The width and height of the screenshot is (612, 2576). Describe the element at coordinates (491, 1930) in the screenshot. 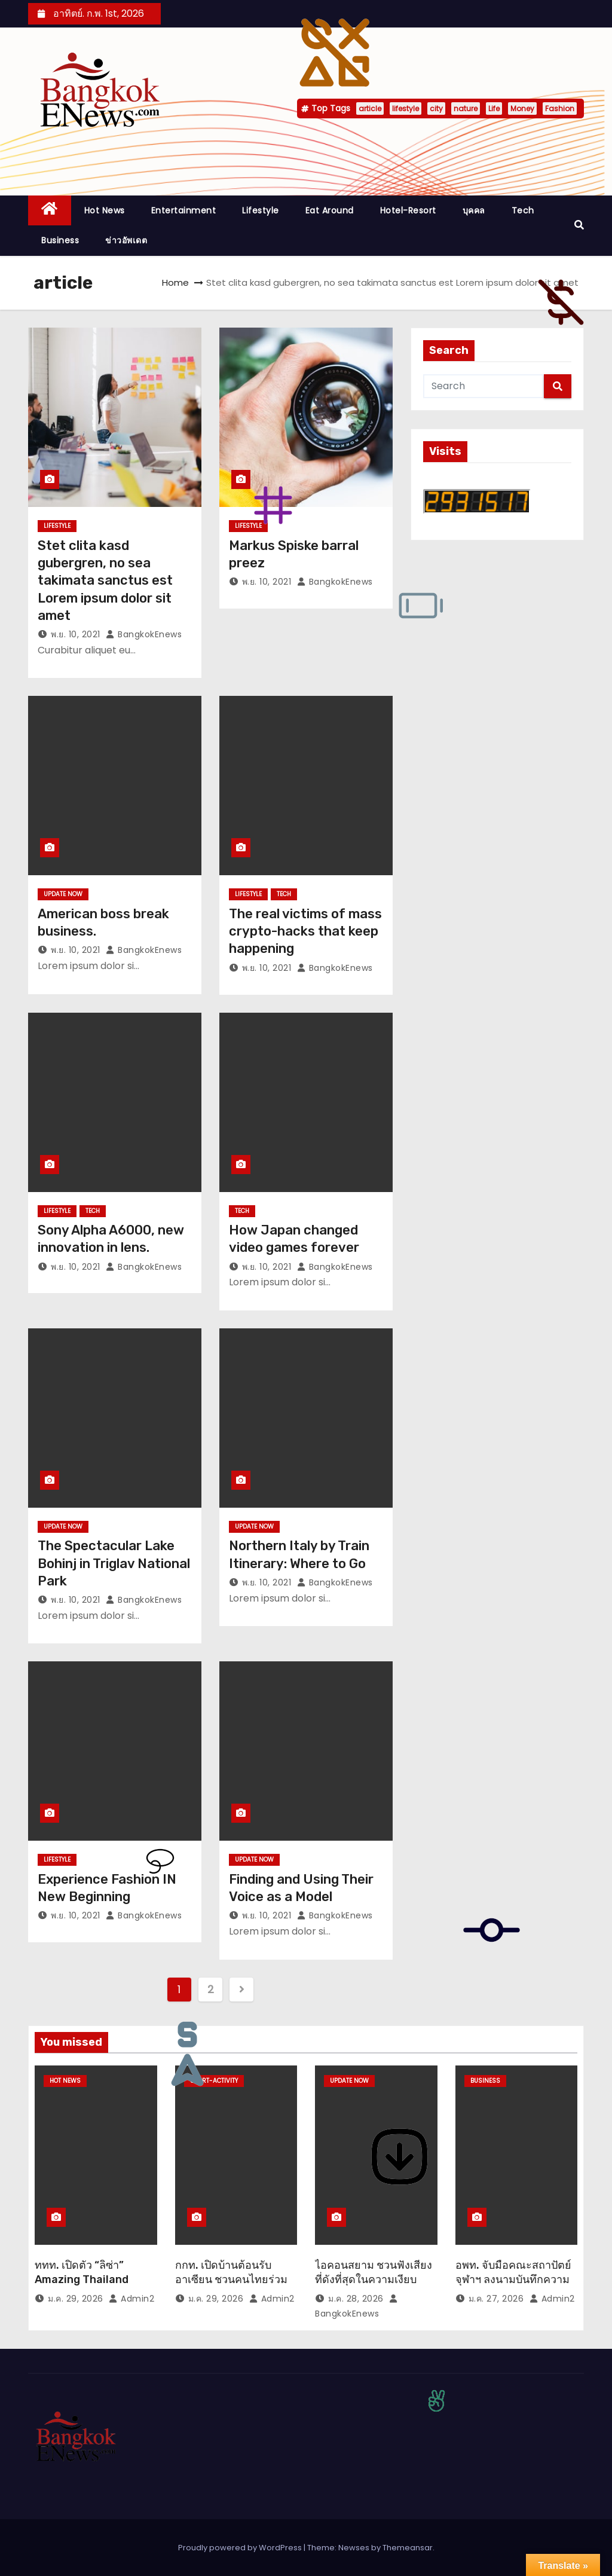

I see `view commit details in version control` at that location.